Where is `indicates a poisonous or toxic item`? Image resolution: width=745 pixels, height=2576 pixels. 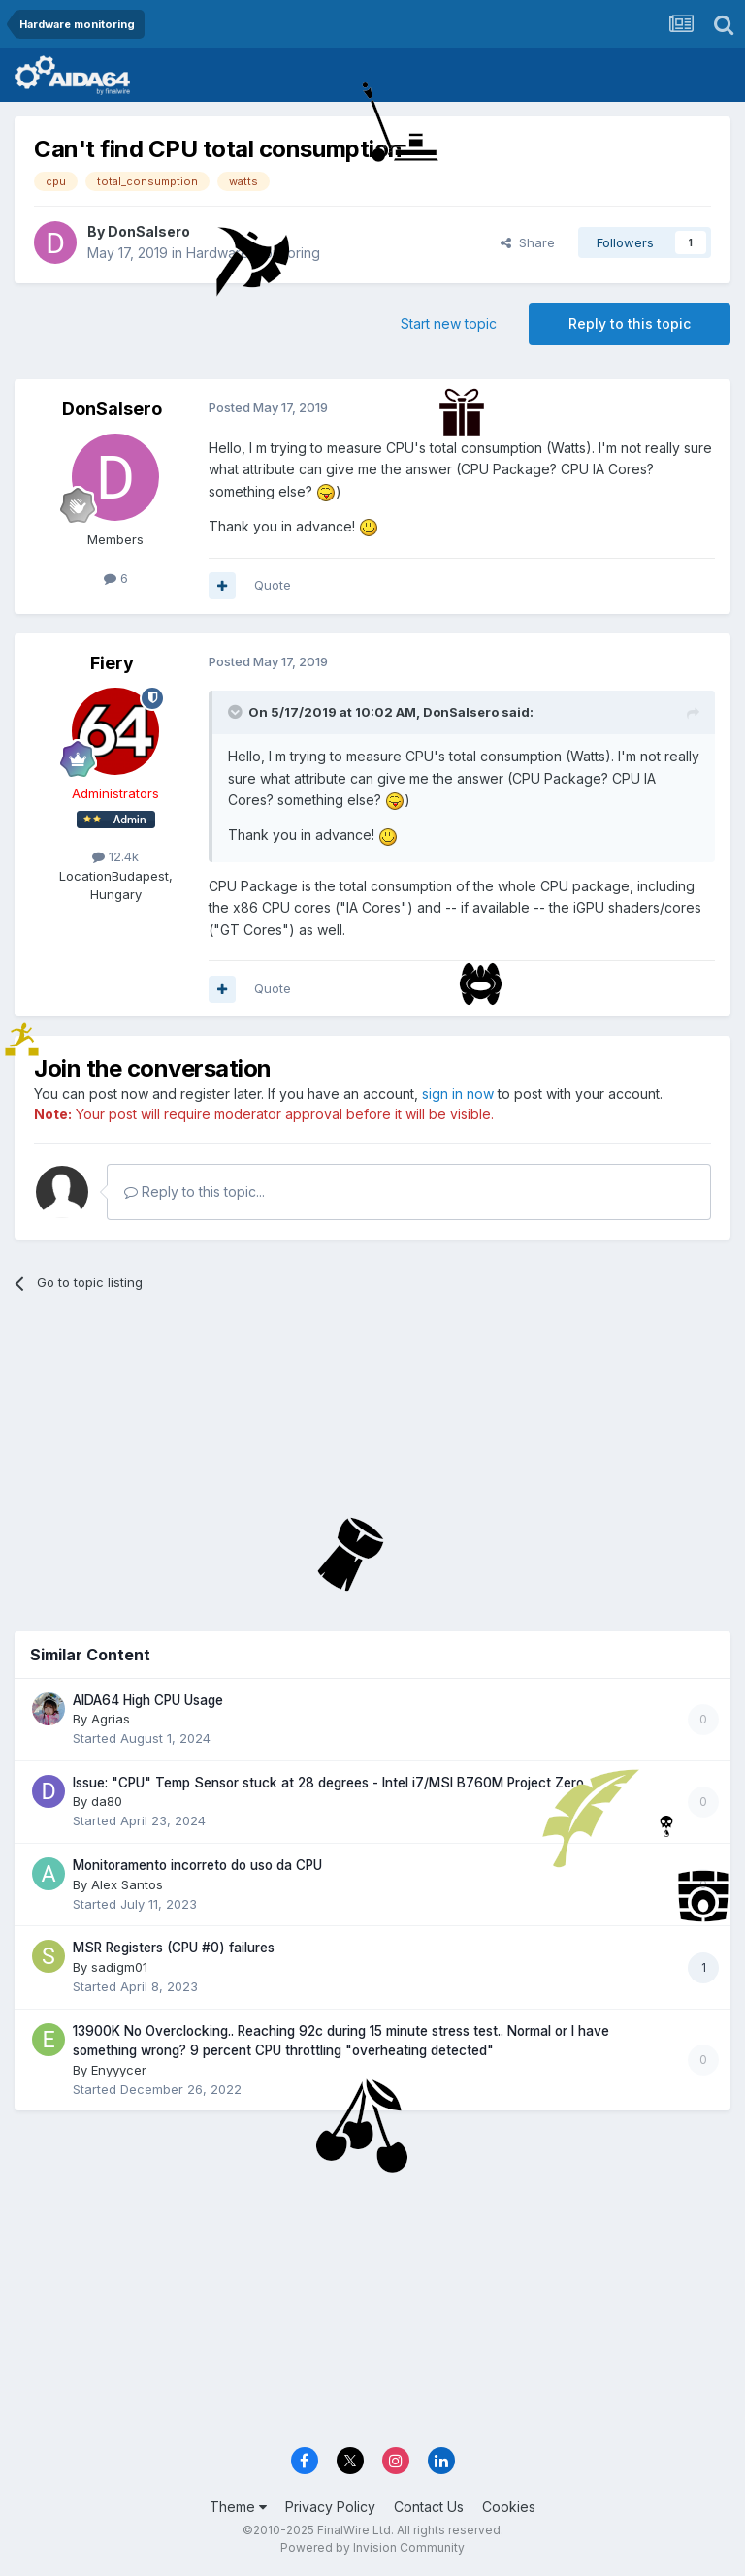
indicates a poisonous or toxic item is located at coordinates (666, 1826).